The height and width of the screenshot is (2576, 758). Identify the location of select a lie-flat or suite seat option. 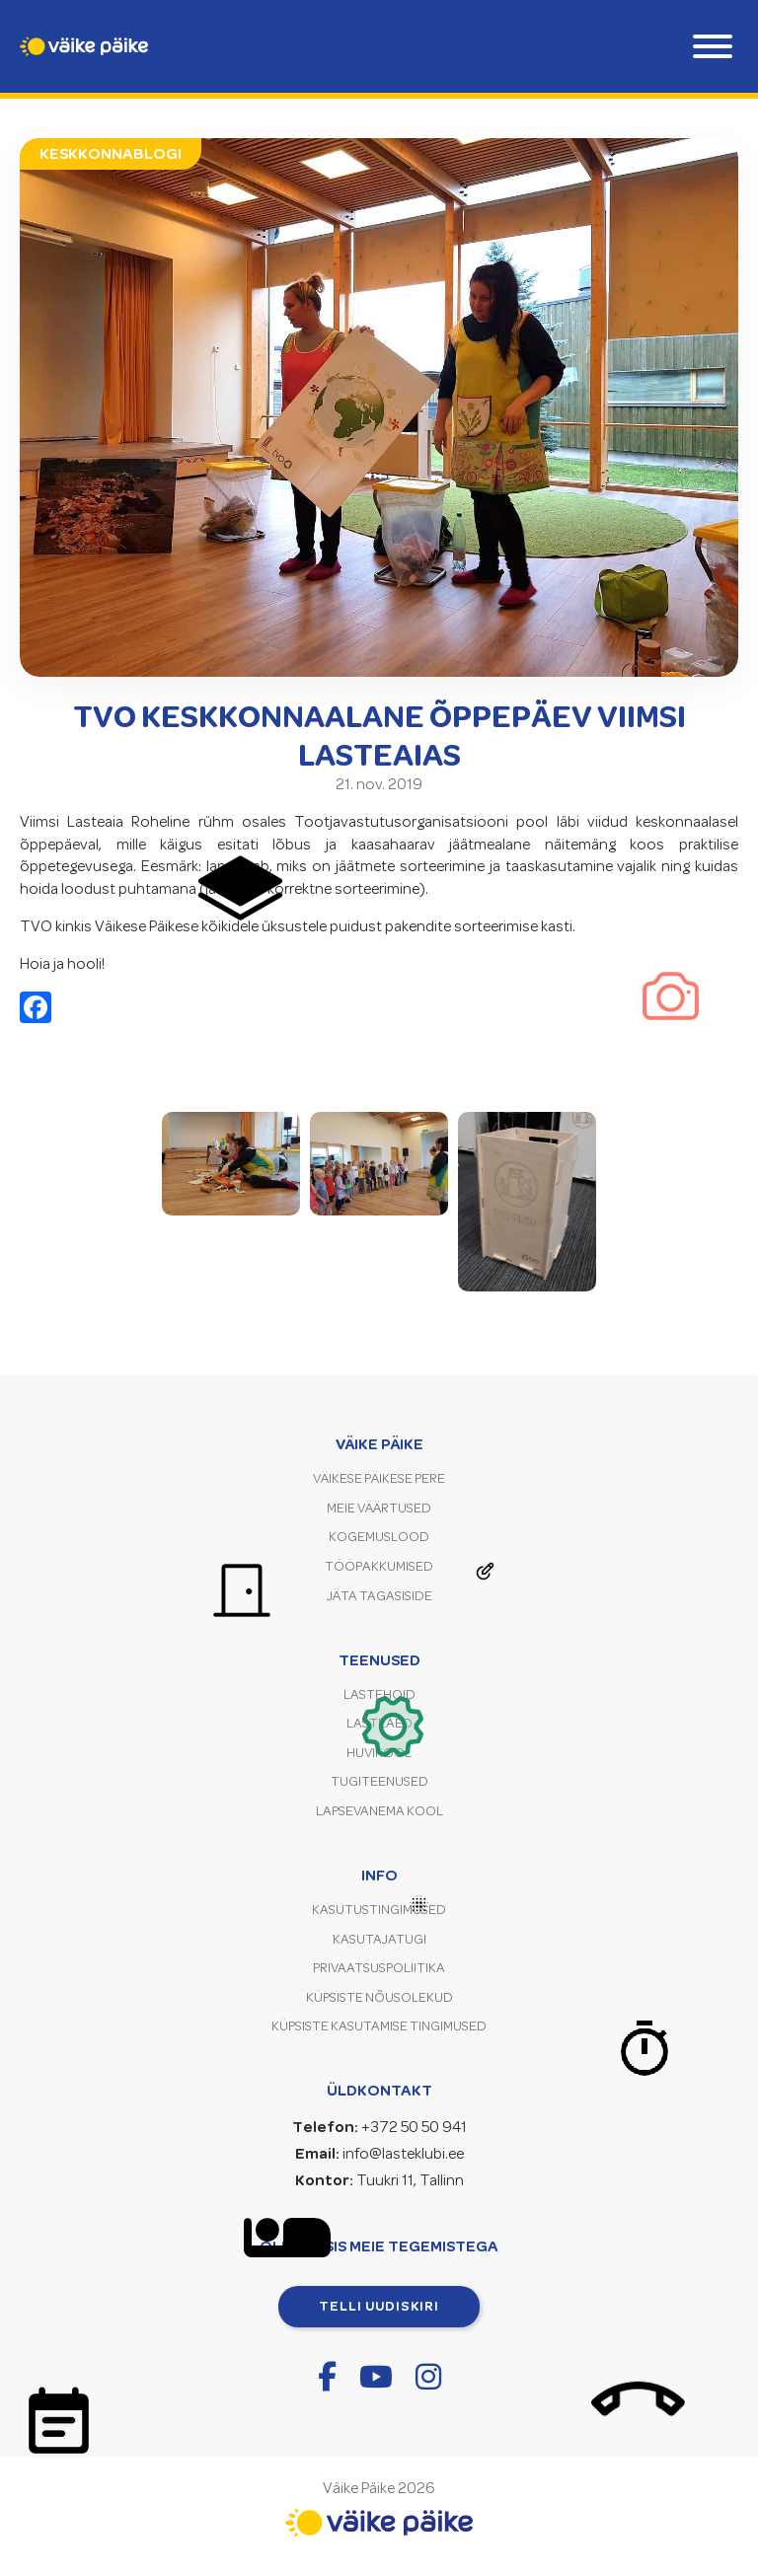
(287, 2238).